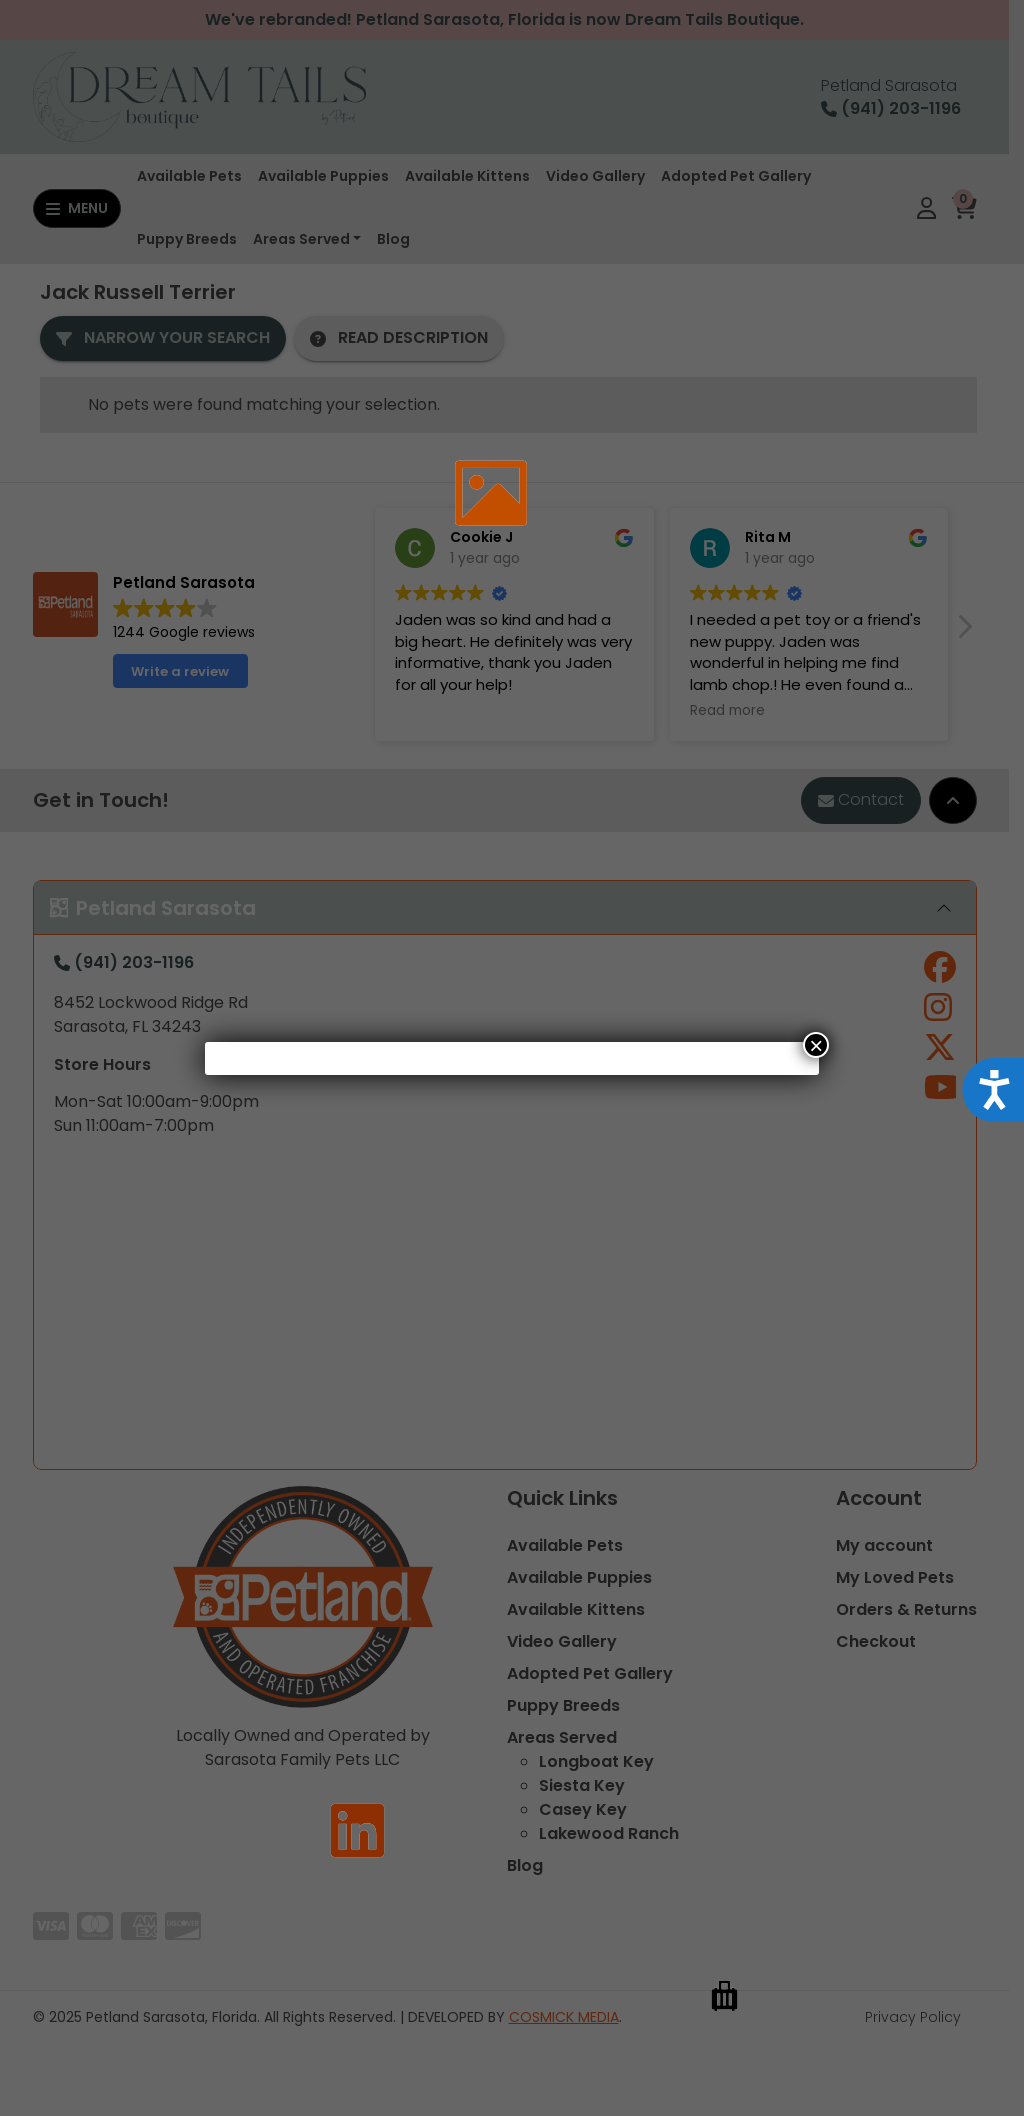 The width and height of the screenshot is (1024, 2116). What do you see at coordinates (491, 493) in the screenshot?
I see `view image or photo` at bounding box center [491, 493].